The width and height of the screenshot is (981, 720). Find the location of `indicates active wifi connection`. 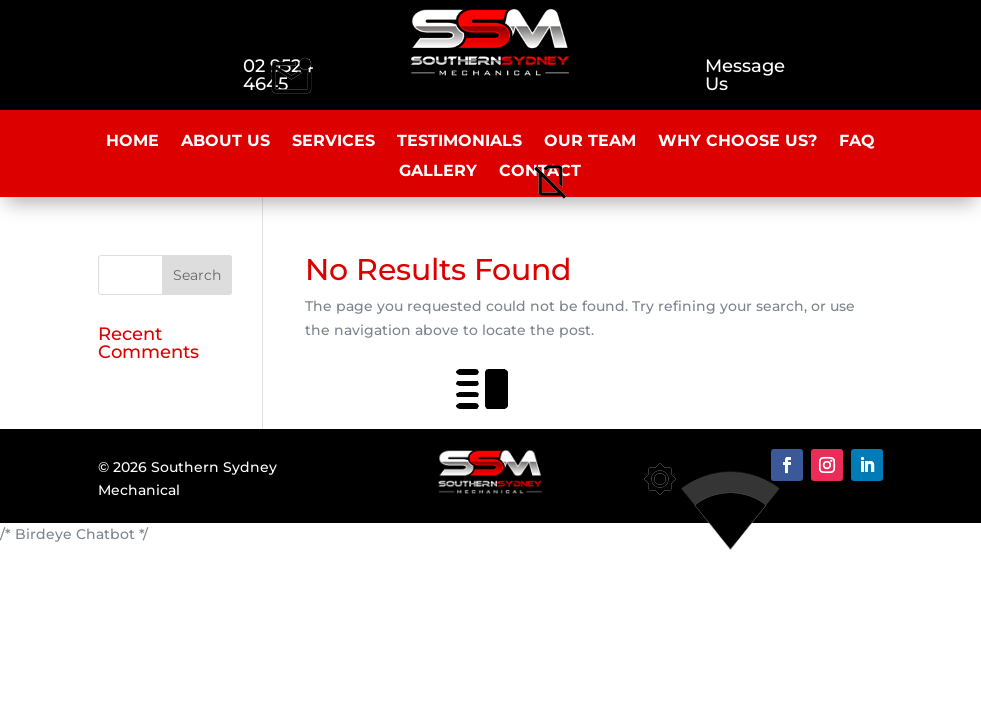

indicates active wifi connection is located at coordinates (730, 509).